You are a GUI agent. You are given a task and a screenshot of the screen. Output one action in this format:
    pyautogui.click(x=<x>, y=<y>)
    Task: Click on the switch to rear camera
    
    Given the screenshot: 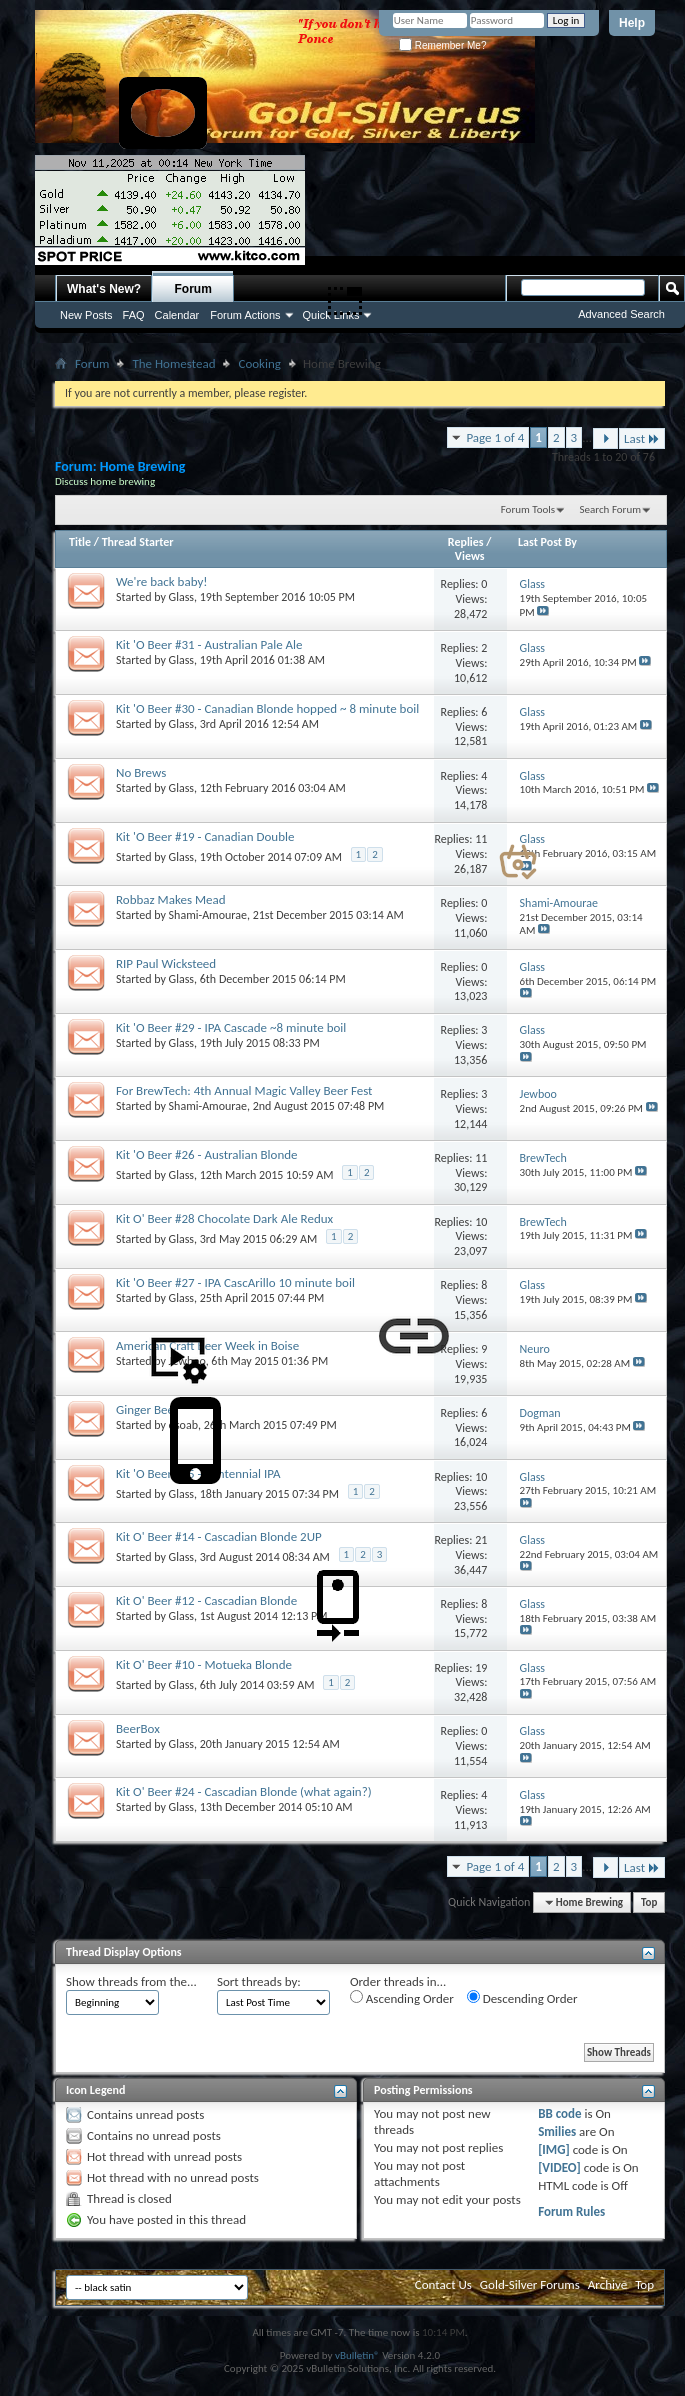 What is the action you would take?
    pyautogui.click(x=338, y=1606)
    